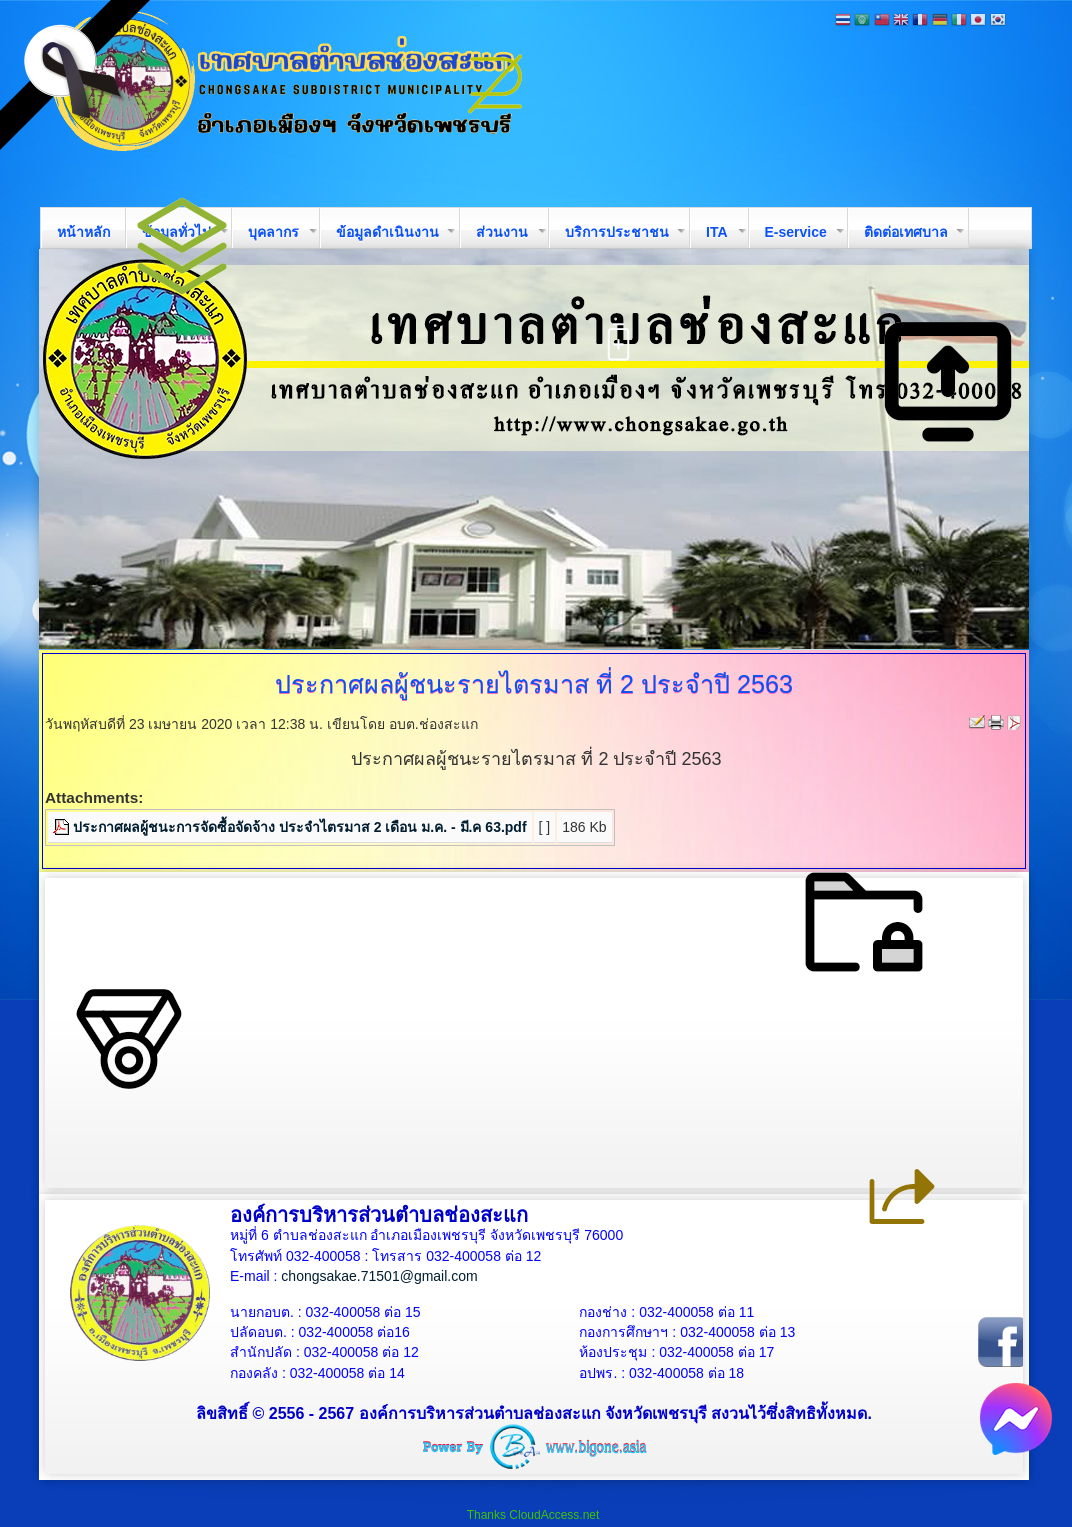  I want to click on view layers or stacked content, so click(182, 246).